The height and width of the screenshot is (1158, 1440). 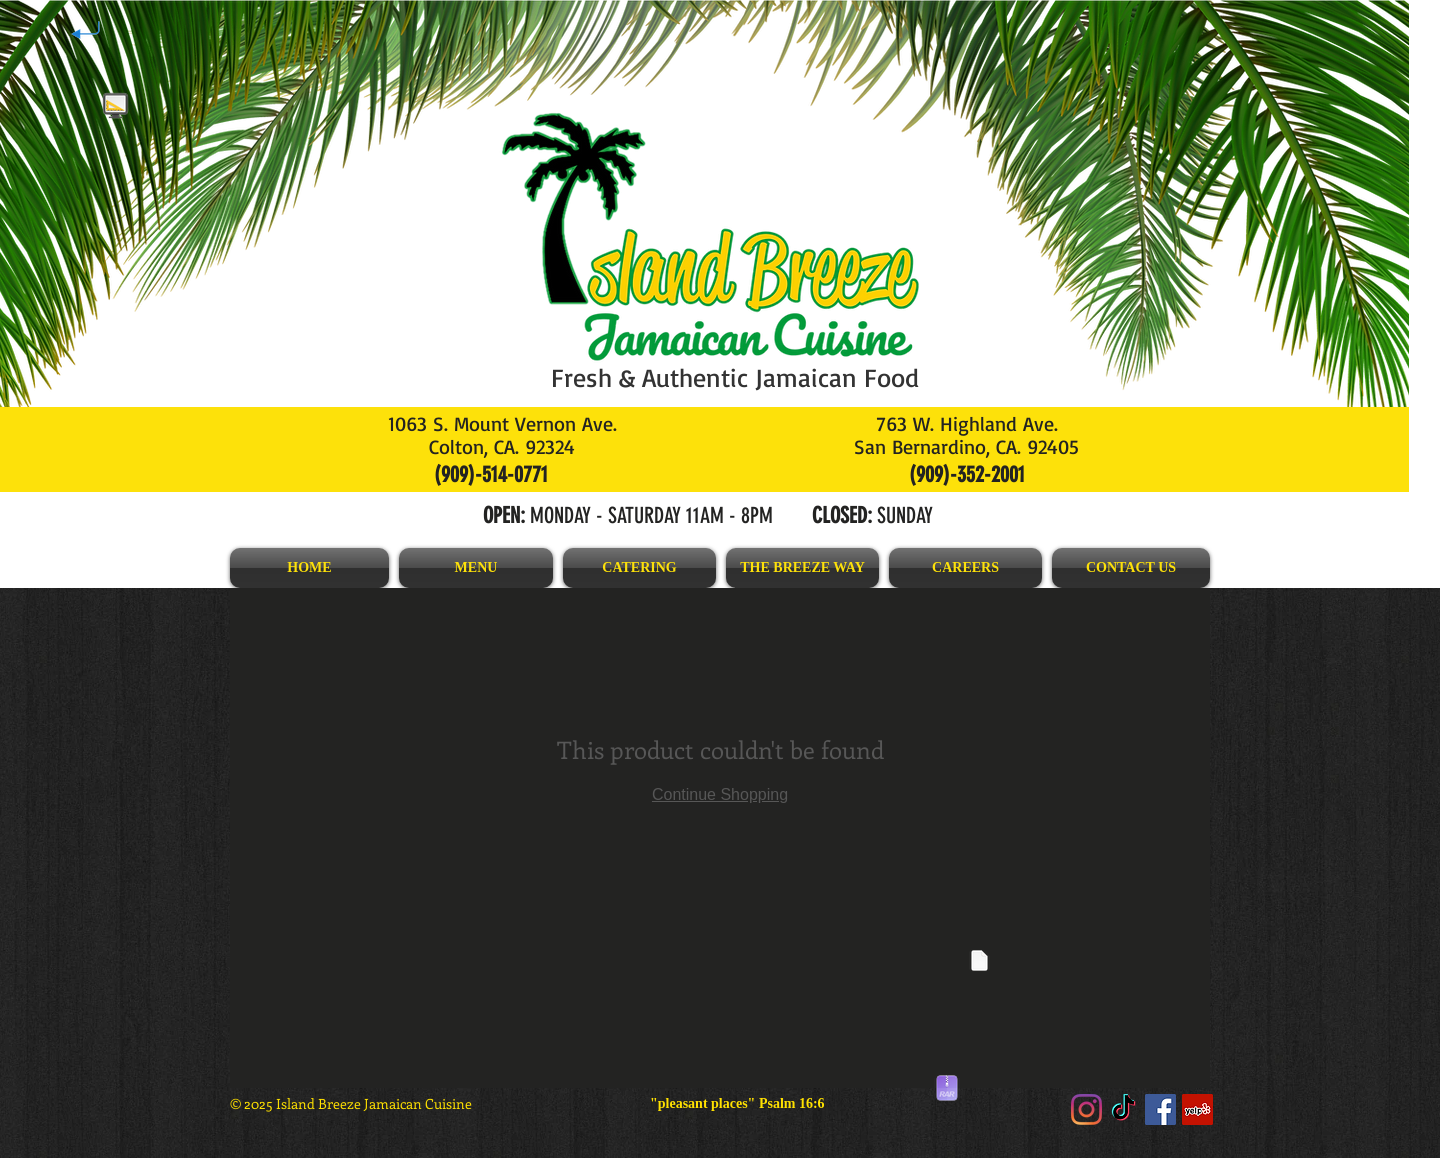 What do you see at coordinates (947, 1088) in the screenshot?
I see `a compressed RAR archive file` at bounding box center [947, 1088].